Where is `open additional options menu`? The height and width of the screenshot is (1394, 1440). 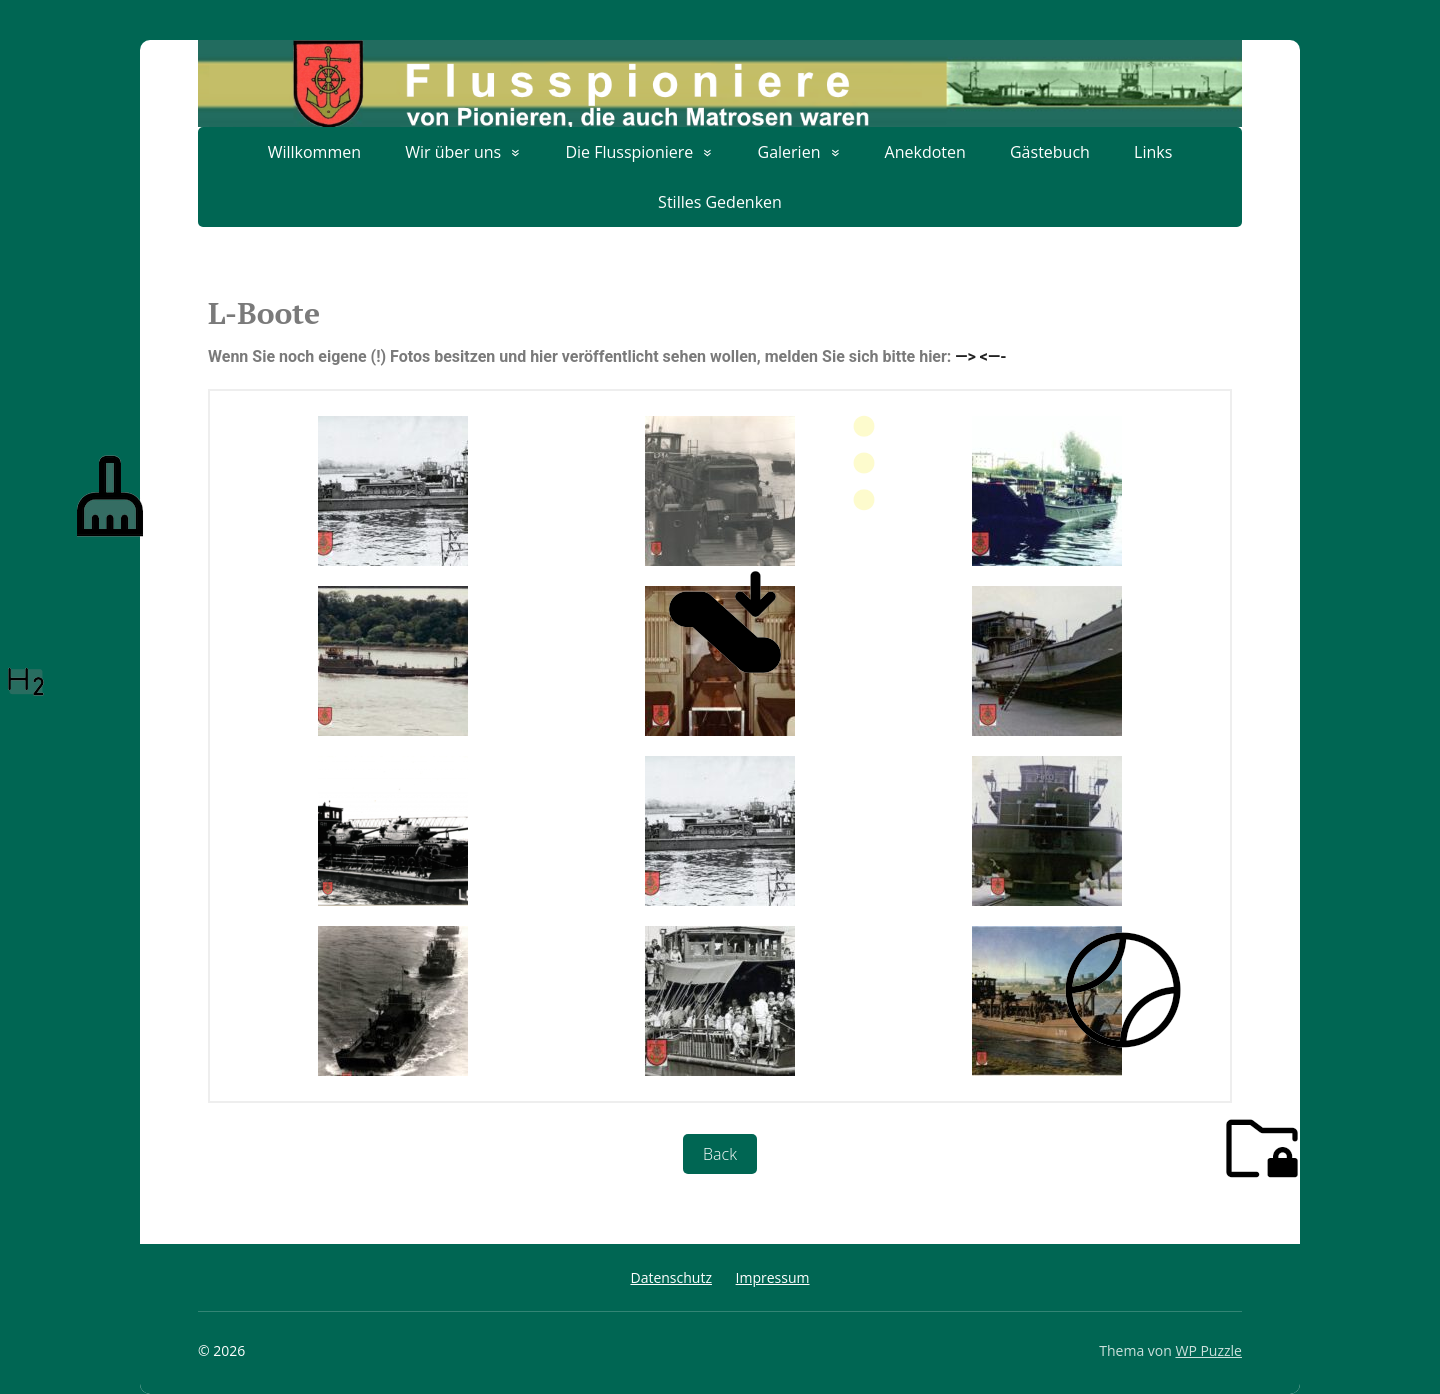 open additional options menu is located at coordinates (864, 463).